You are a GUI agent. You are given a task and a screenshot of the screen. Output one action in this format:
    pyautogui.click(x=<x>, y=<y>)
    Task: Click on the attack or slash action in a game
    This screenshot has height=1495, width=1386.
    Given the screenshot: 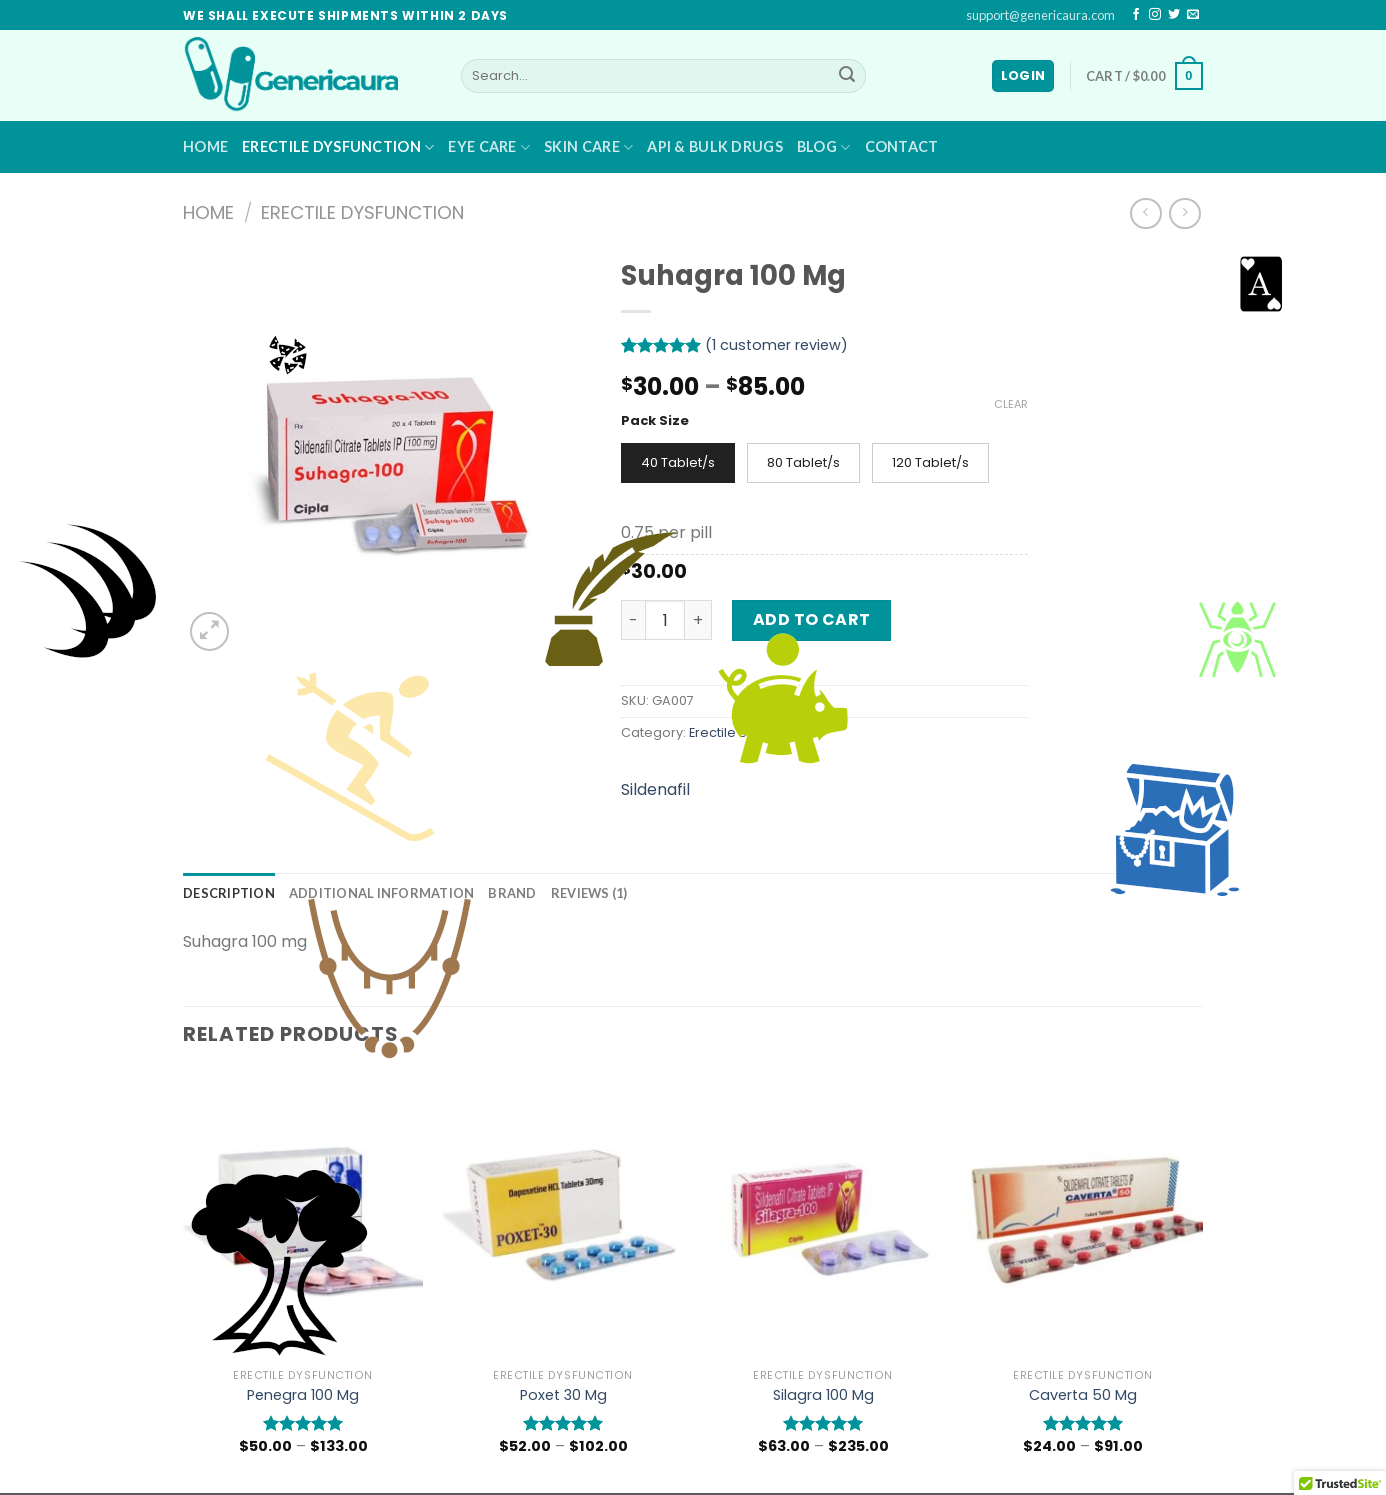 What is the action you would take?
    pyautogui.click(x=87, y=591)
    